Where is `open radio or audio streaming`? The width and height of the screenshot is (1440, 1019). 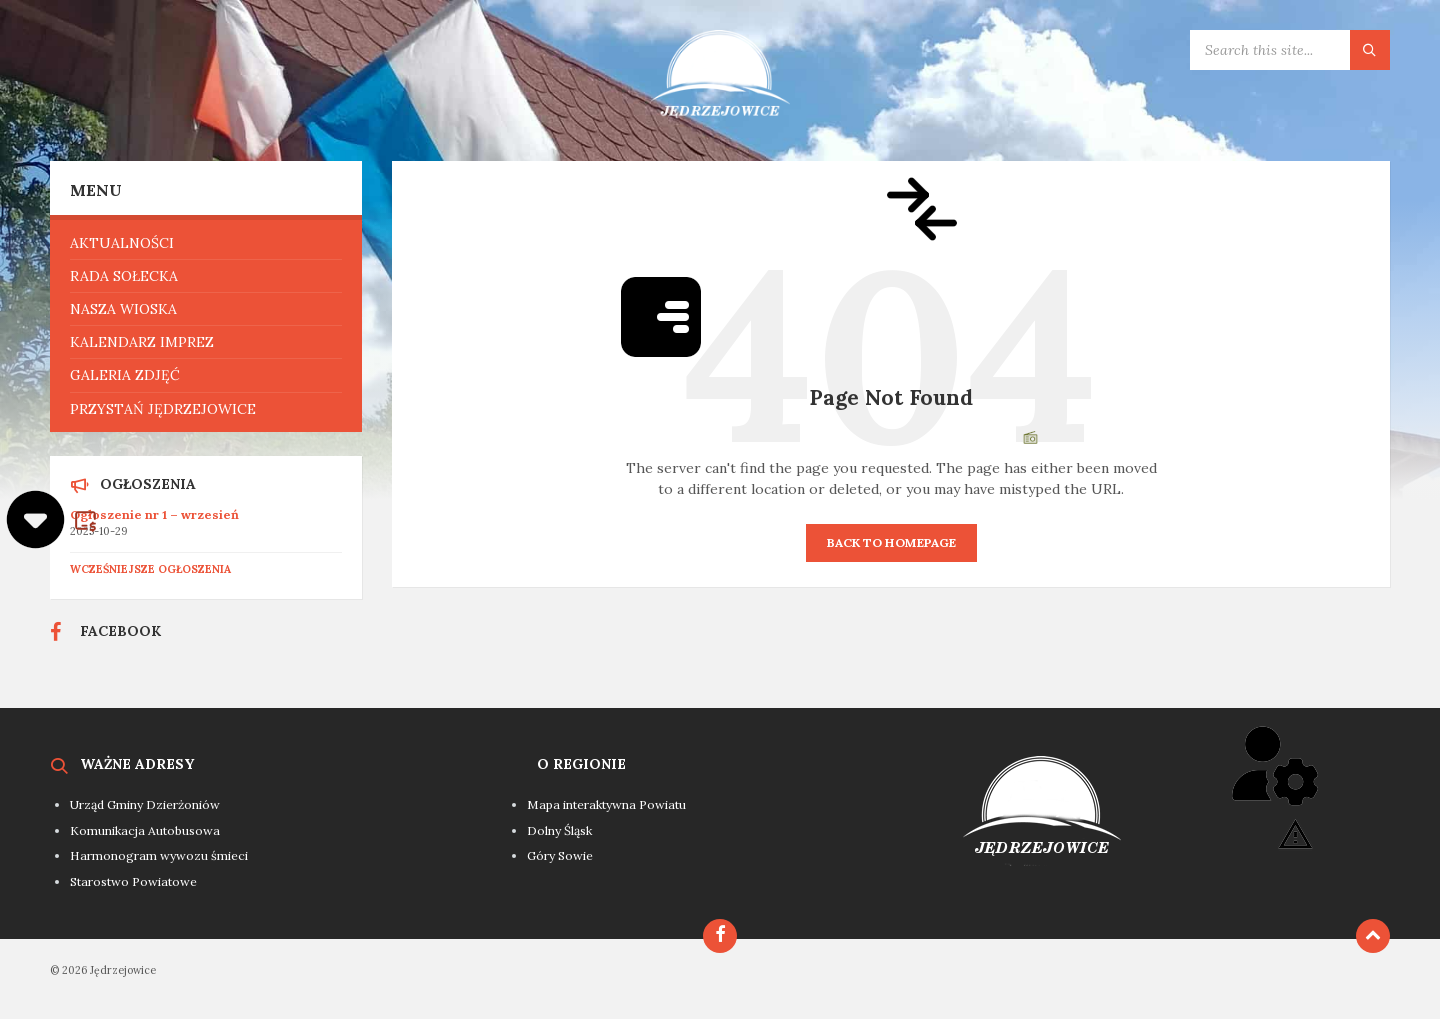 open radio or audio streaming is located at coordinates (1030, 438).